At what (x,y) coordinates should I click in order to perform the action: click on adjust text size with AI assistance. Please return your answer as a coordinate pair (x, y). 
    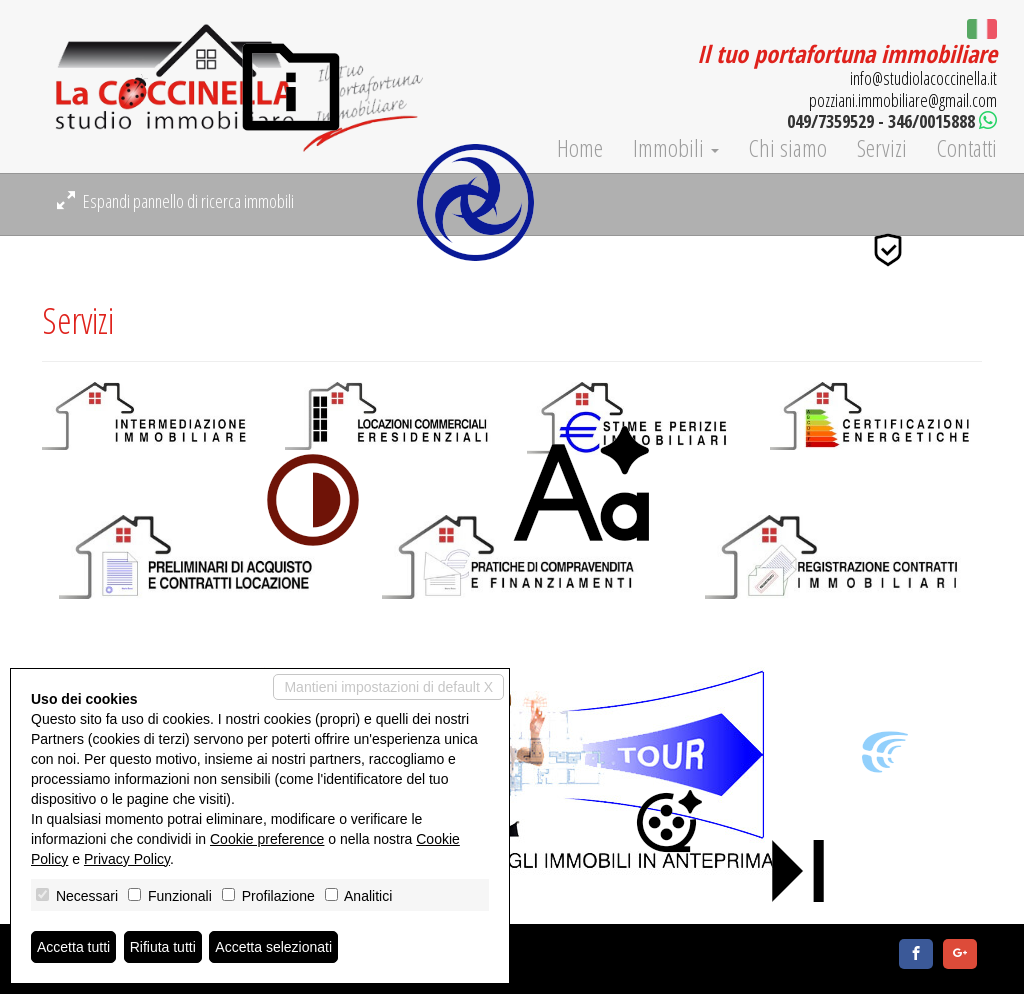
    Looking at the image, I should click on (582, 492).